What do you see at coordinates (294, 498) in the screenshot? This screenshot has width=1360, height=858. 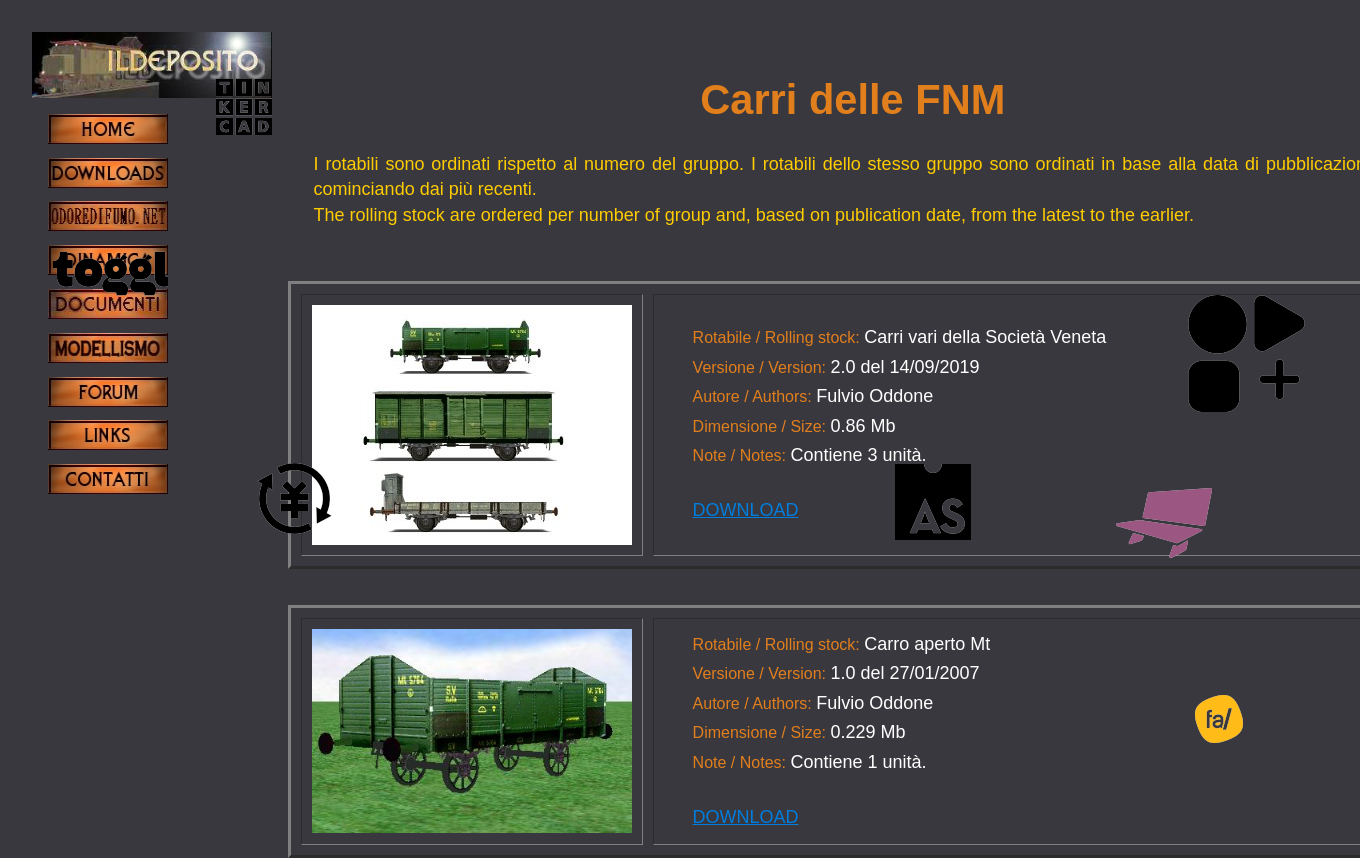 I see `convert currency to Chinese yuan (CNY)` at bounding box center [294, 498].